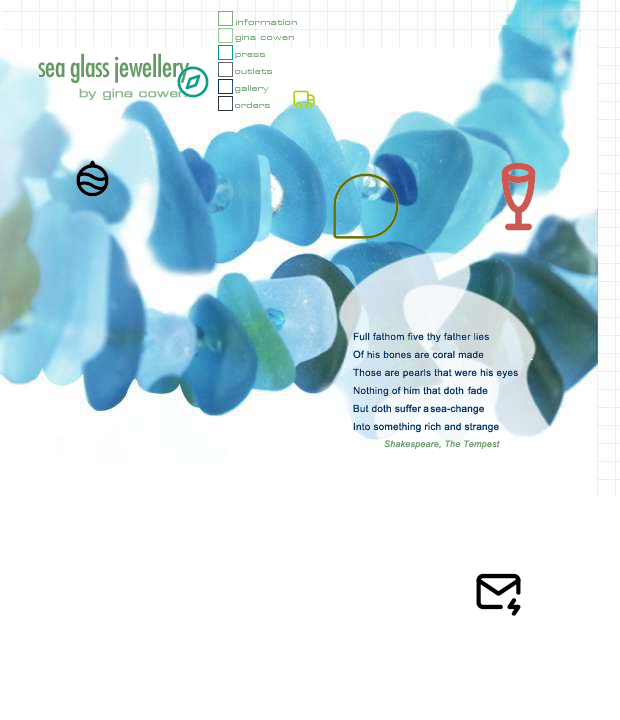 The height and width of the screenshot is (720, 620). Describe the element at coordinates (304, 99) in the screenshot. I see `track your delivery or shipment` at that location.